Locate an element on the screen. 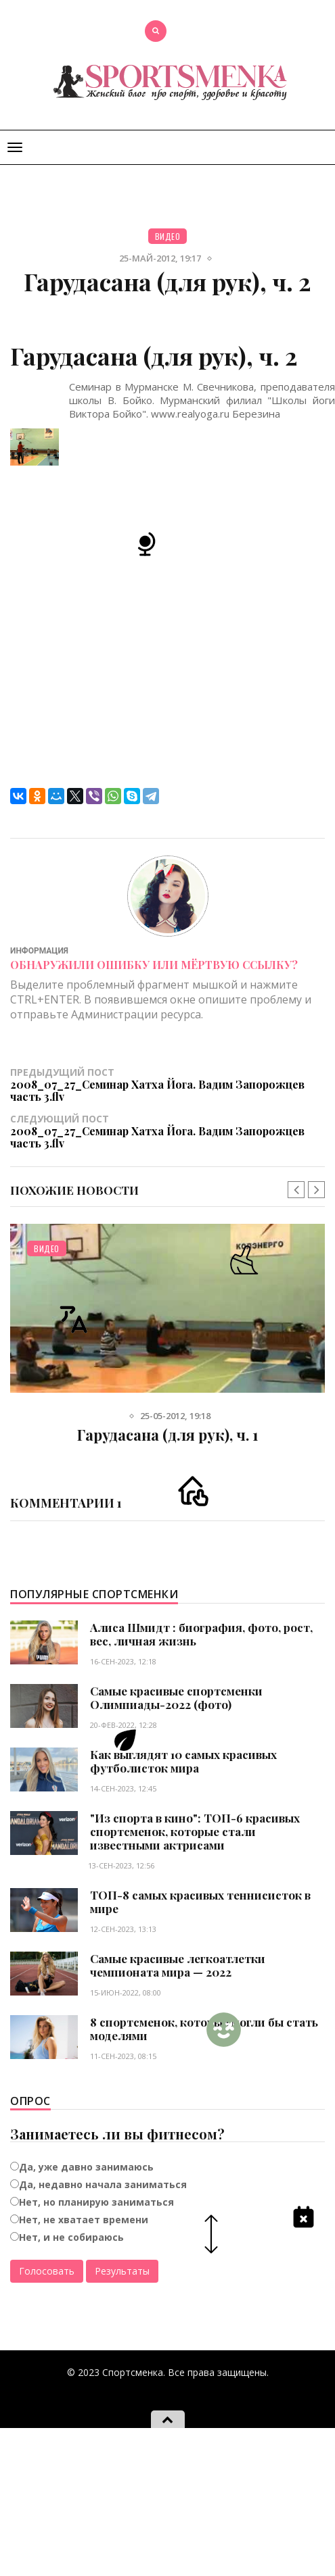  adjust height or vertical size is located at coordinates (211, 2234).